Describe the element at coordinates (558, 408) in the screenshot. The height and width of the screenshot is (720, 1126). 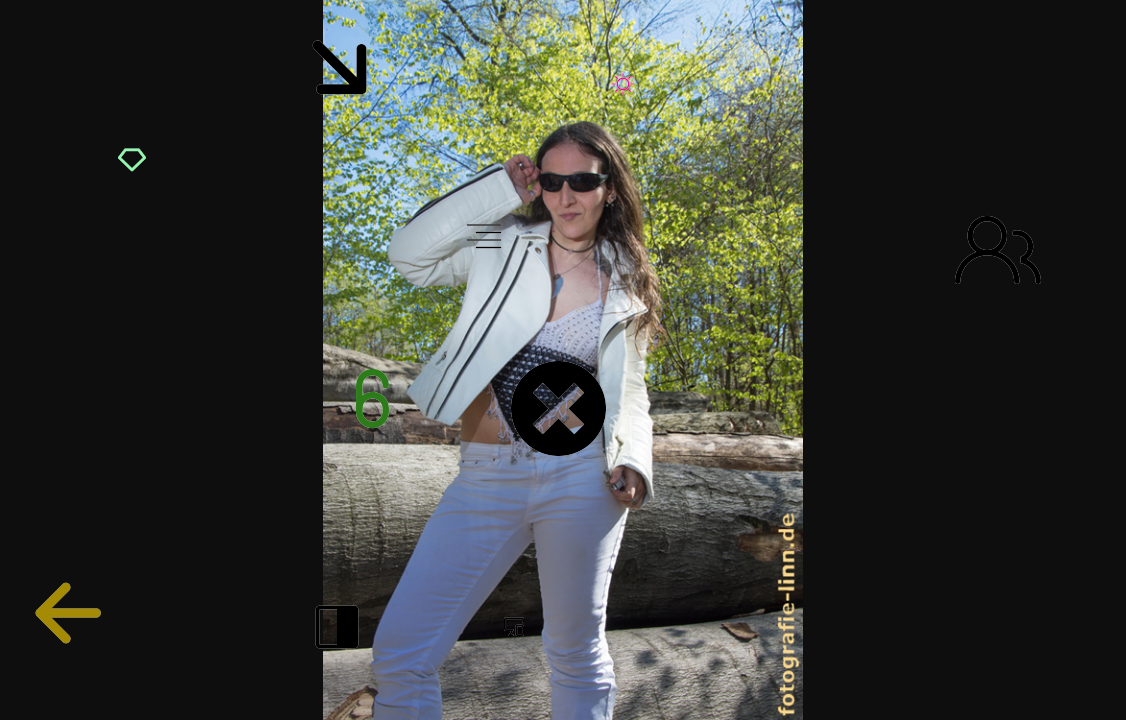
I see `close or dismiss a dialog` at that location.